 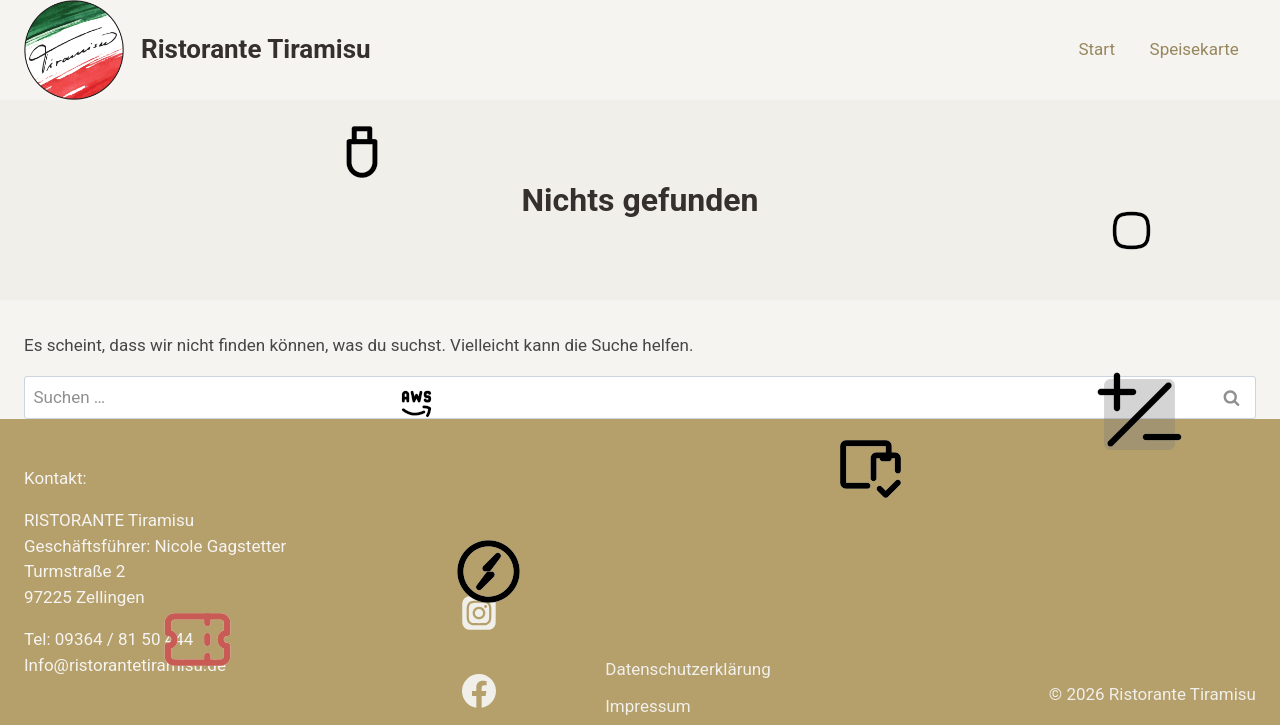 I want to click on view your tickets or passes, so click(x=197, y=639).